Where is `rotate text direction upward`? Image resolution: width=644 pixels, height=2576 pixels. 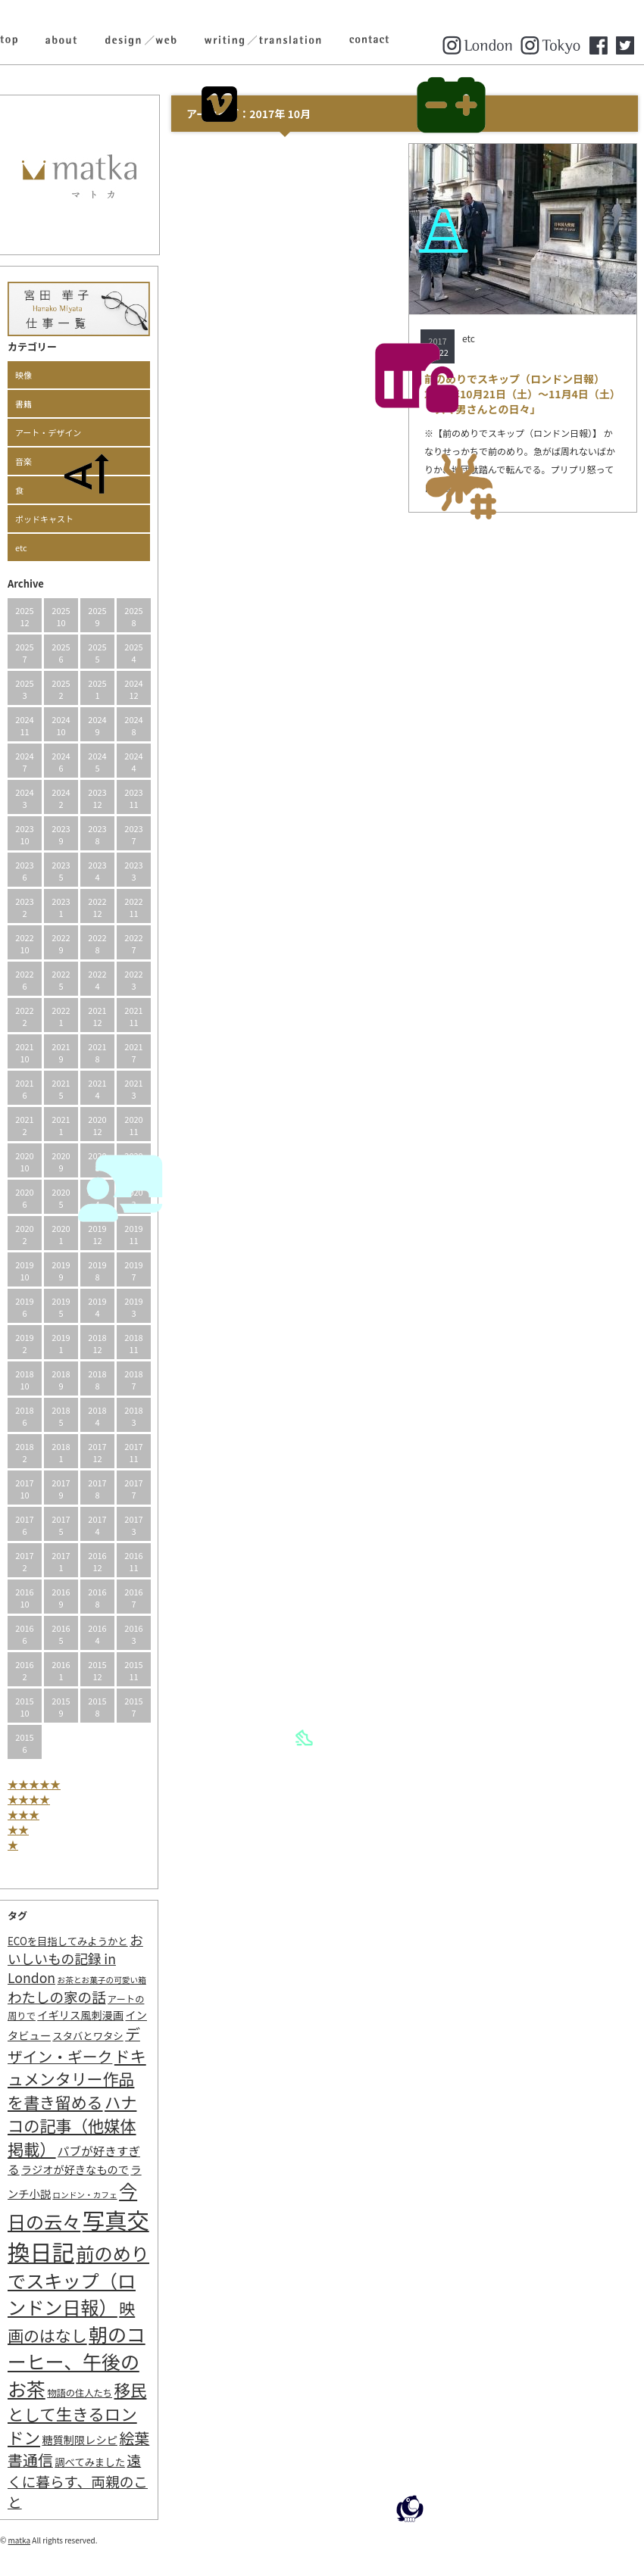 rotate text direction upward is located at coordinates (86, 473).